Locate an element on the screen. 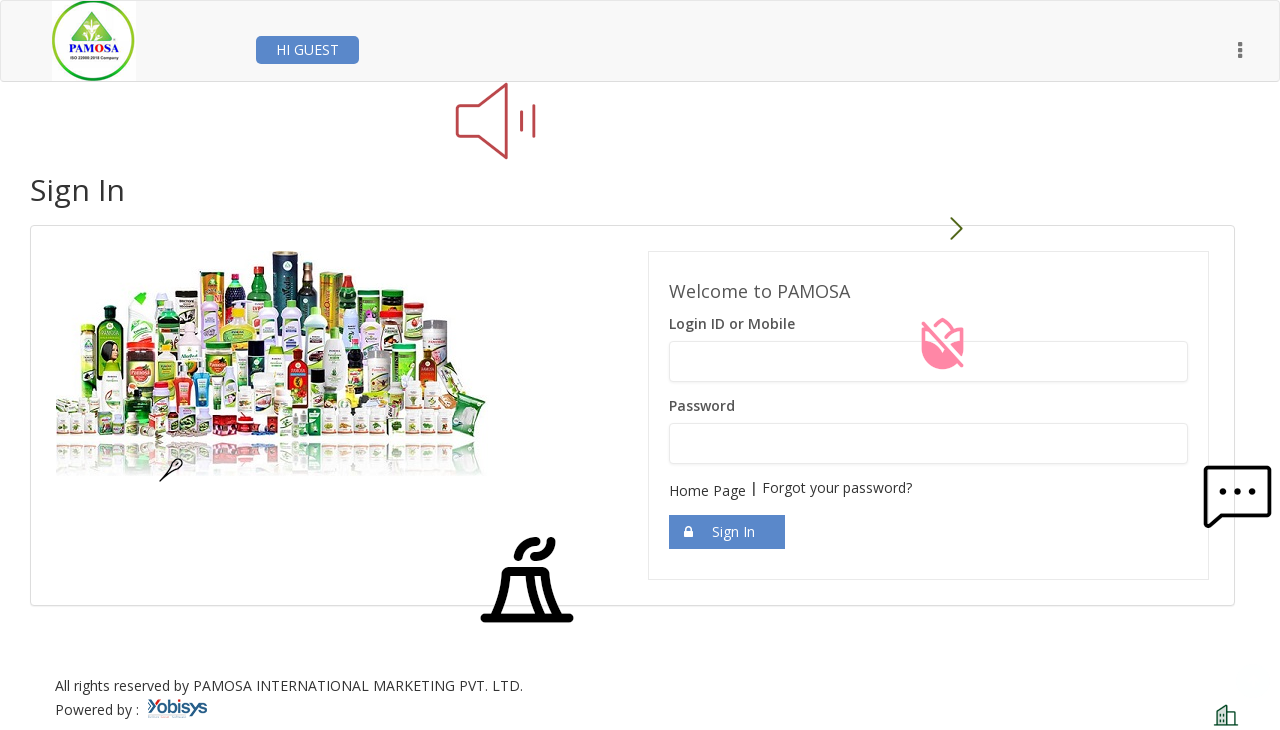 The width and height of the screenshot is (1280, 730). indicates grain-free or no grains is located at coordinates (942, 344).